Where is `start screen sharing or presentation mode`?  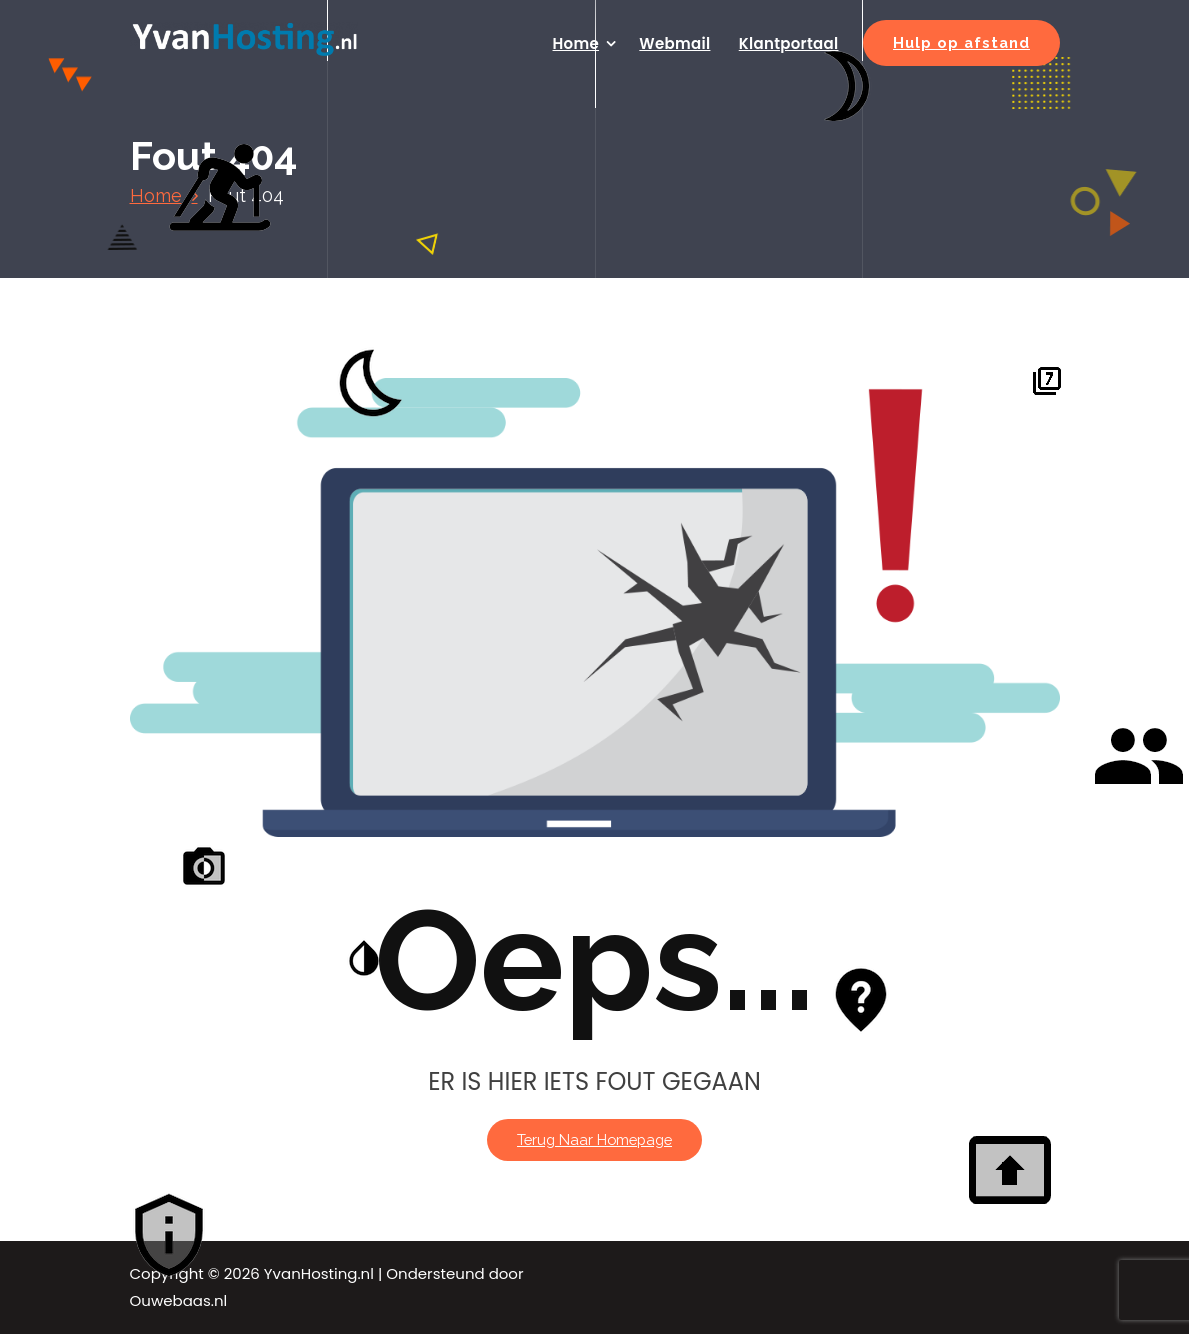 start screen sharing or presentation mode is located at coordinates (1010, 1170).